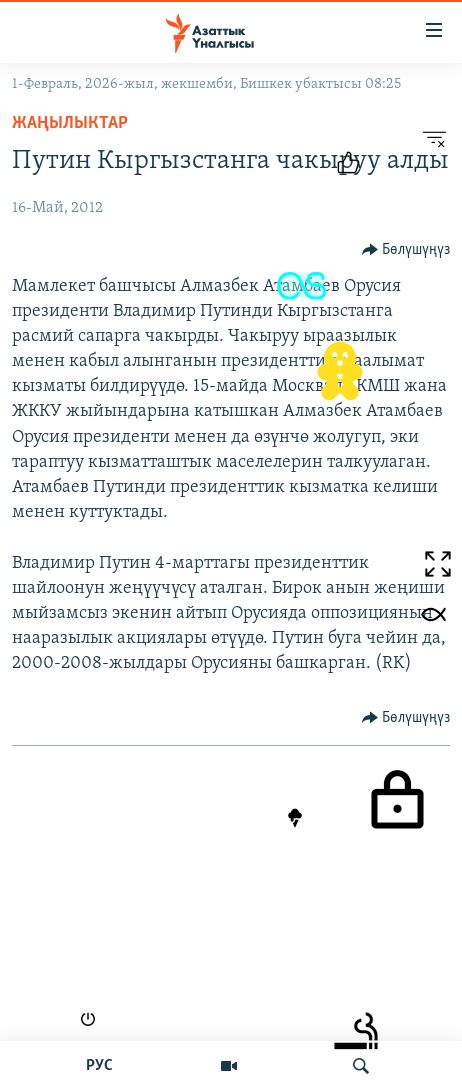 The height and width of the screenshot is (1091, 462). What do you see at coordinates (302, 285) in the screenshot?
I see `connect to Last.fm account` at bounding box center [302, 285].